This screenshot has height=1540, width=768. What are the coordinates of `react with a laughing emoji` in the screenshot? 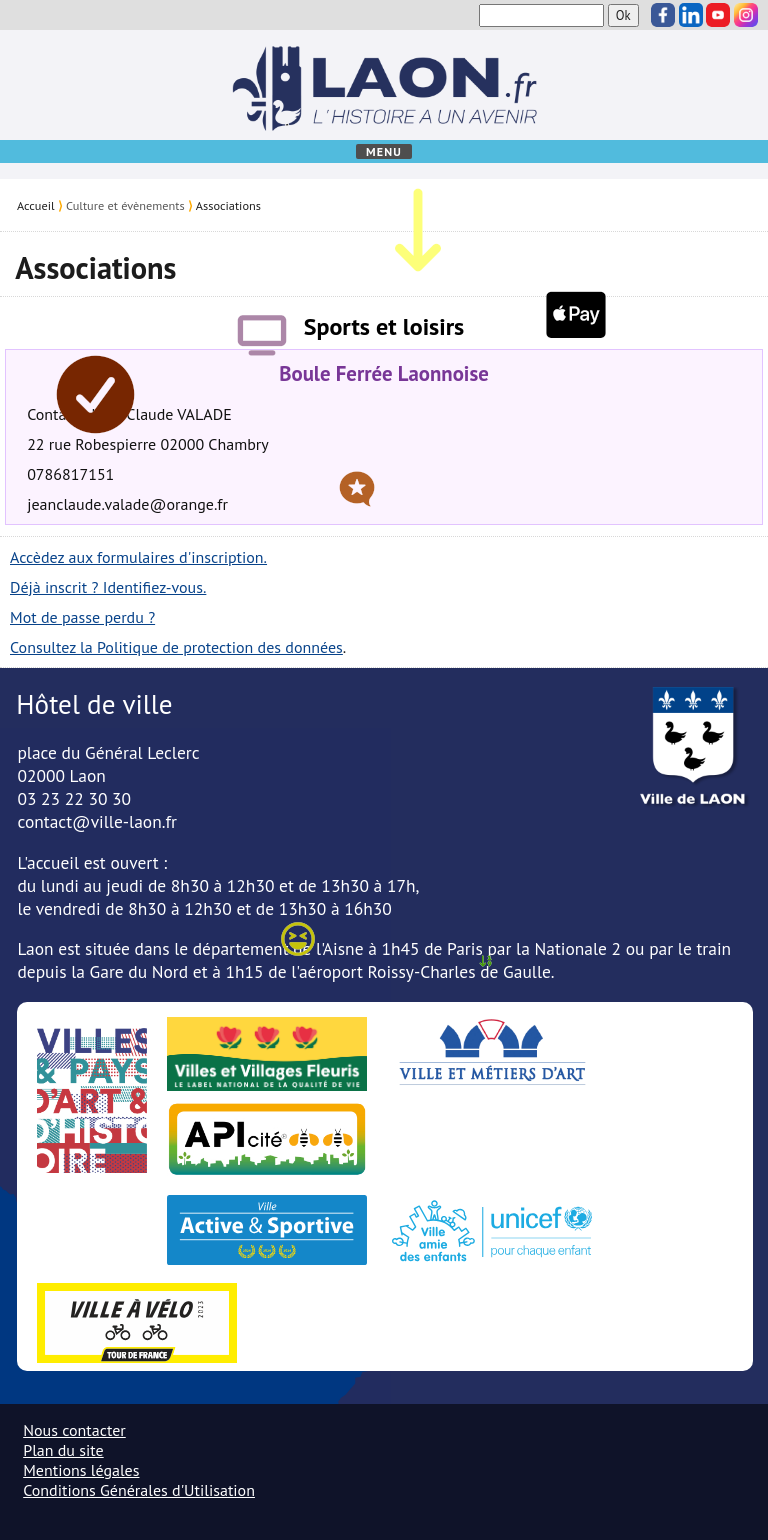 It's located at (298, 939).